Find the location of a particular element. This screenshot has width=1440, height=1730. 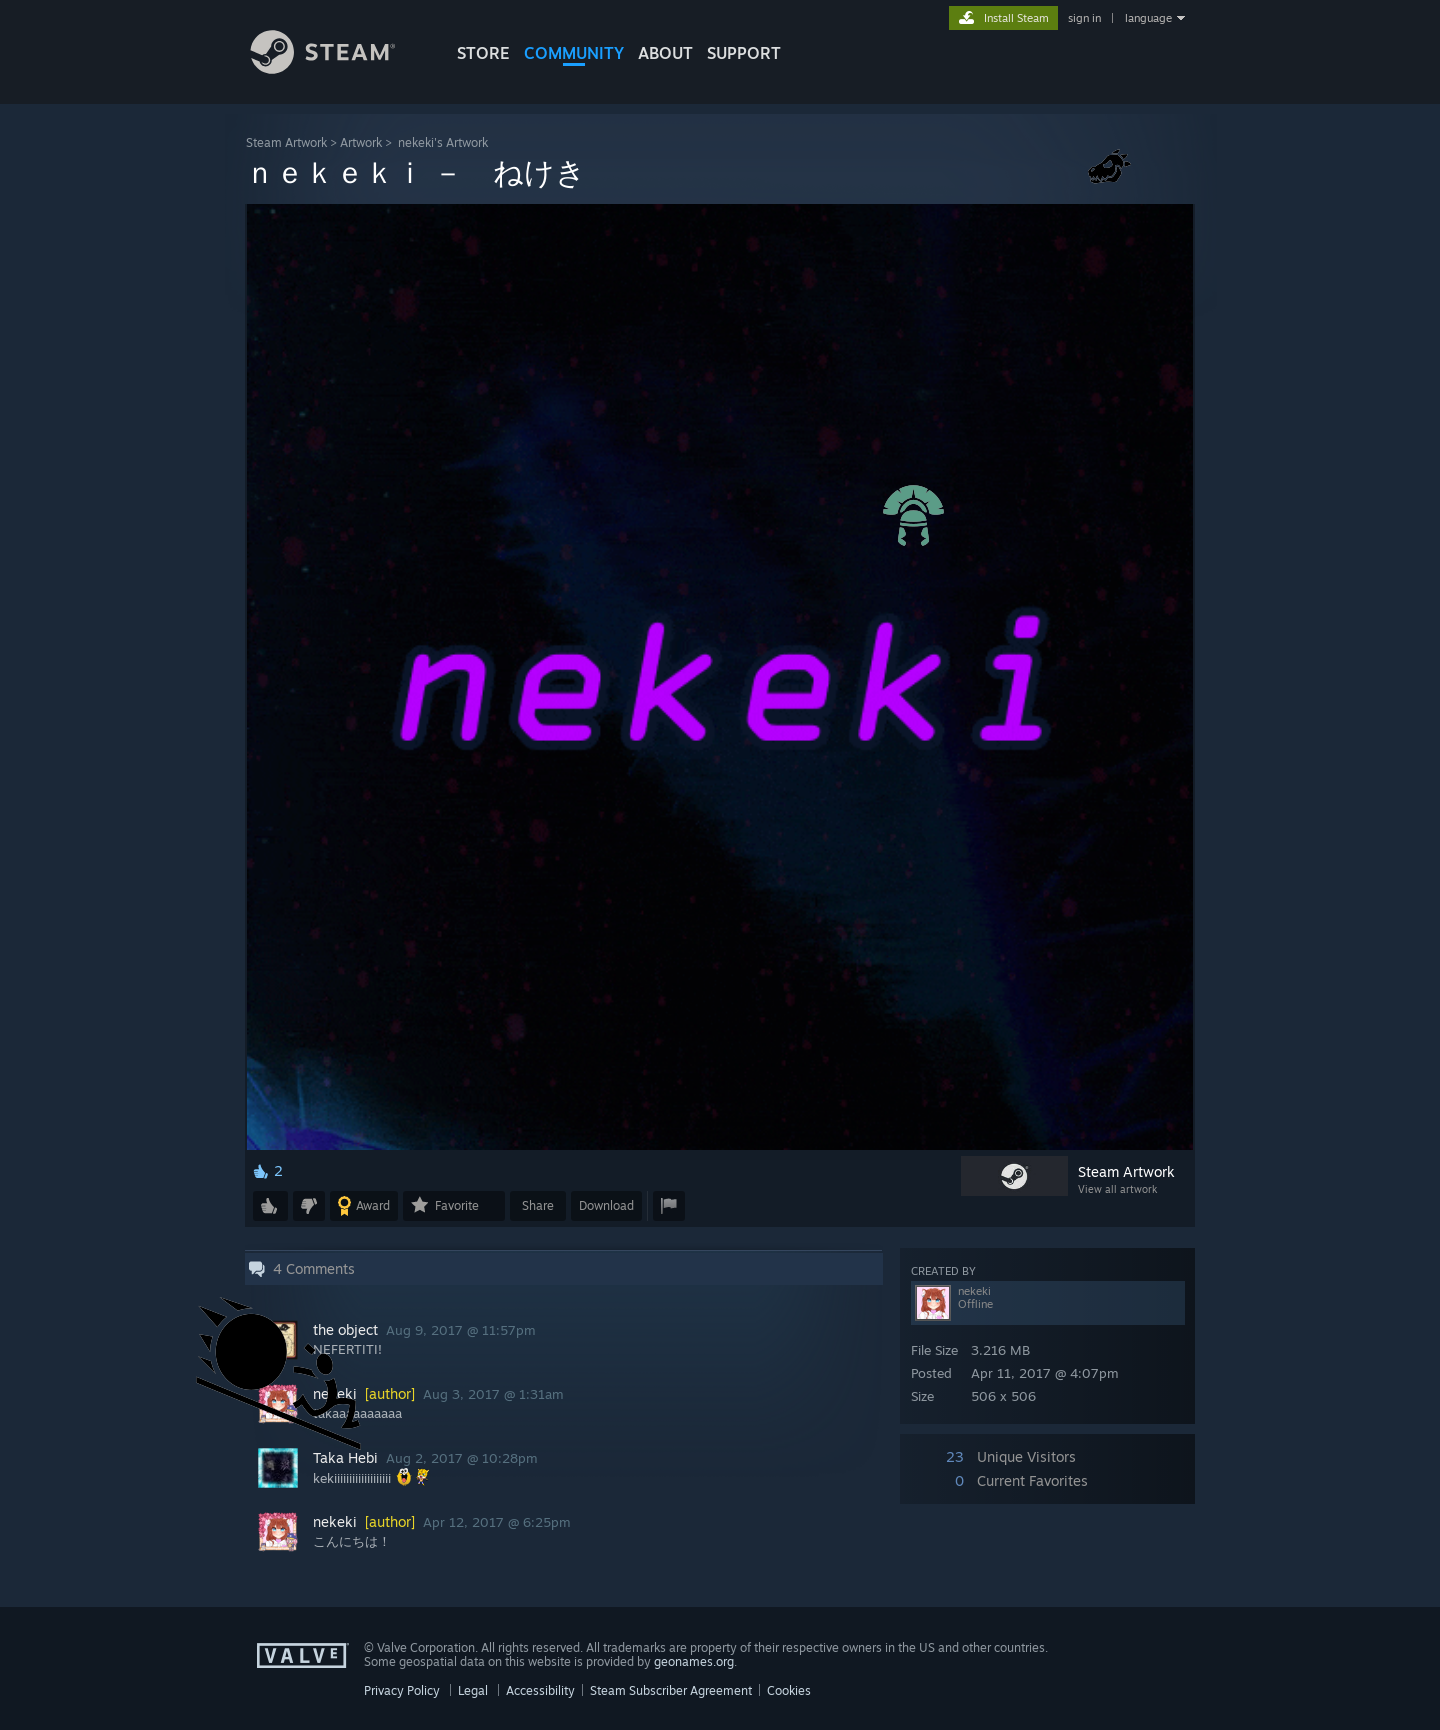

play boulder dash or similar arcade game is located at coordinates (278, 1373).